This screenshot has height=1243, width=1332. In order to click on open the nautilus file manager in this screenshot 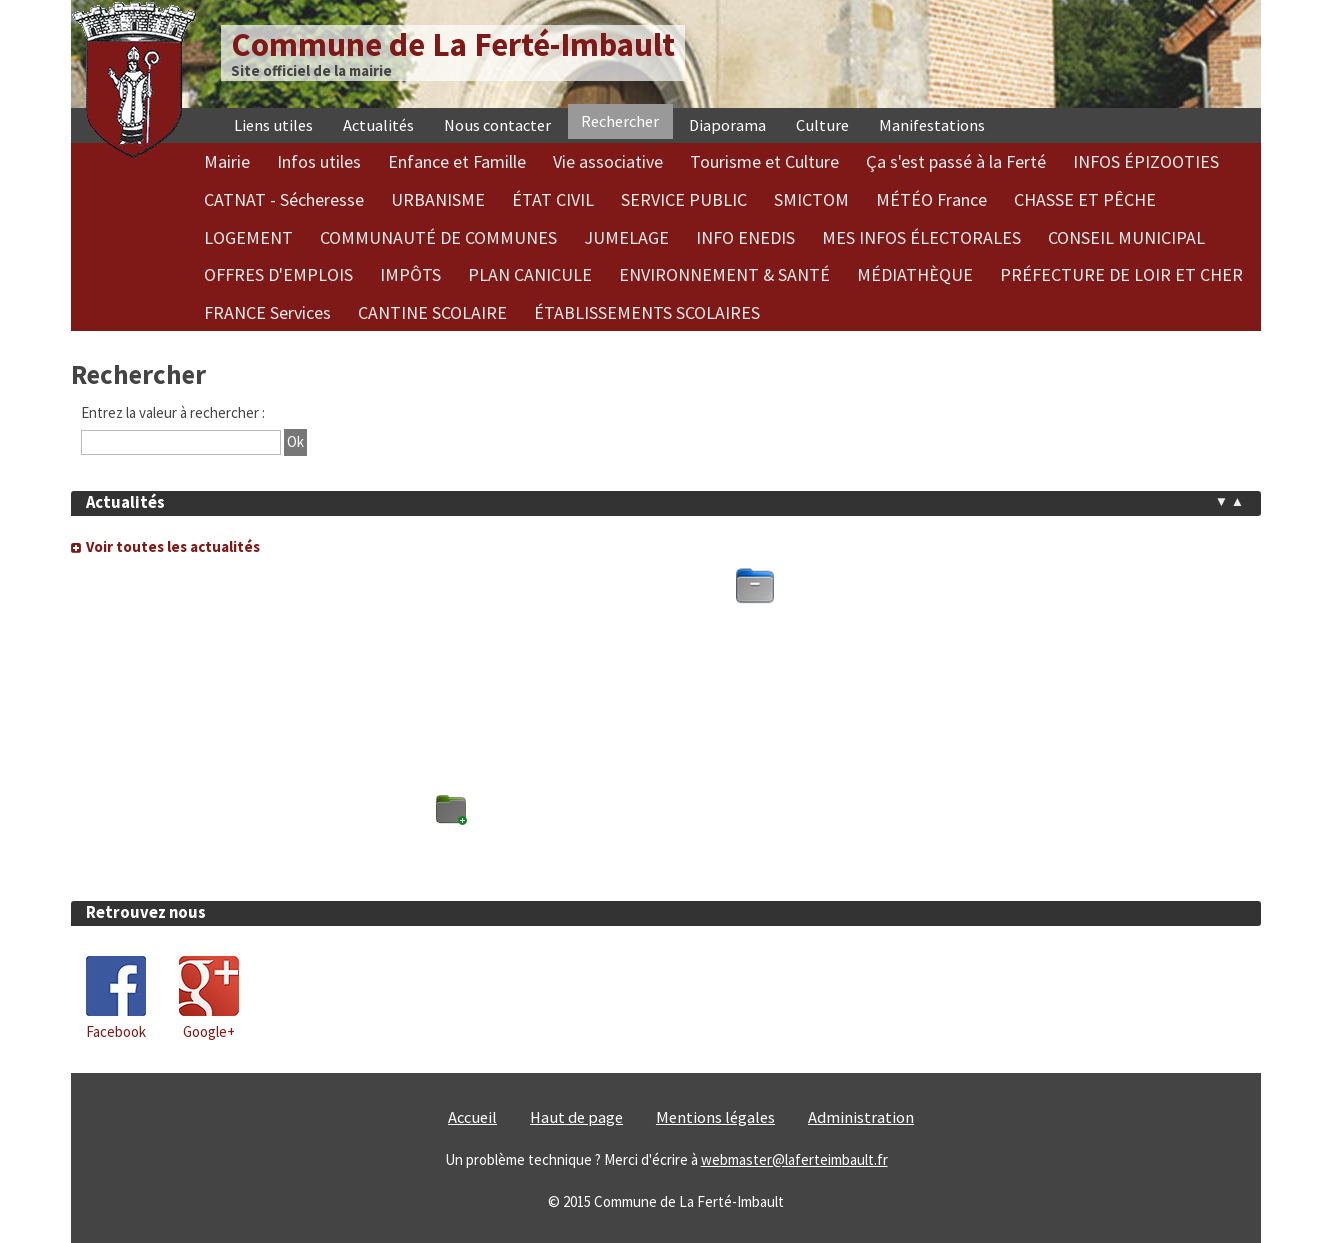, I will do `click(755, 585)`.